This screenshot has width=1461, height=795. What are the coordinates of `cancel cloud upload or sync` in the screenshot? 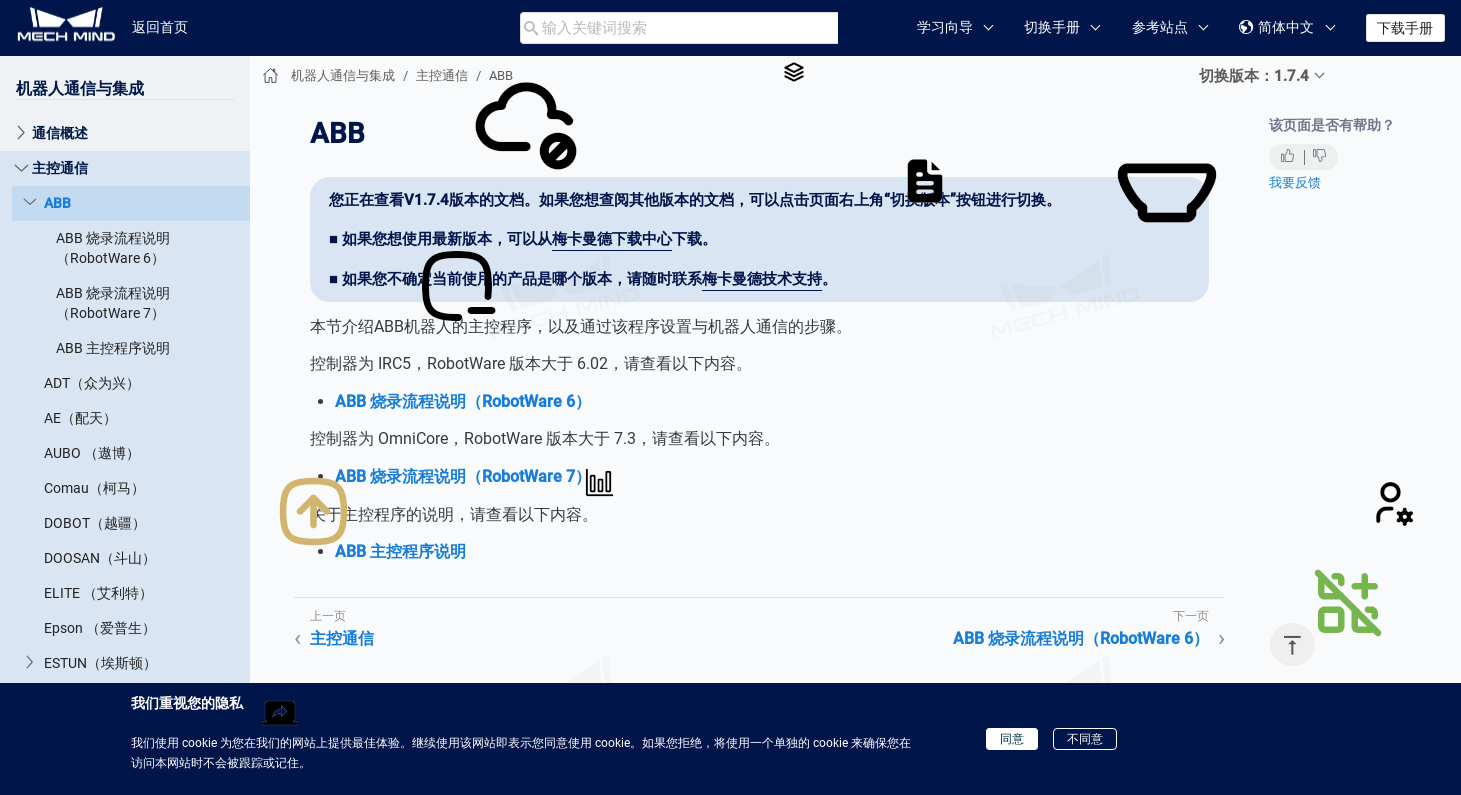 It's located at (526, 119).